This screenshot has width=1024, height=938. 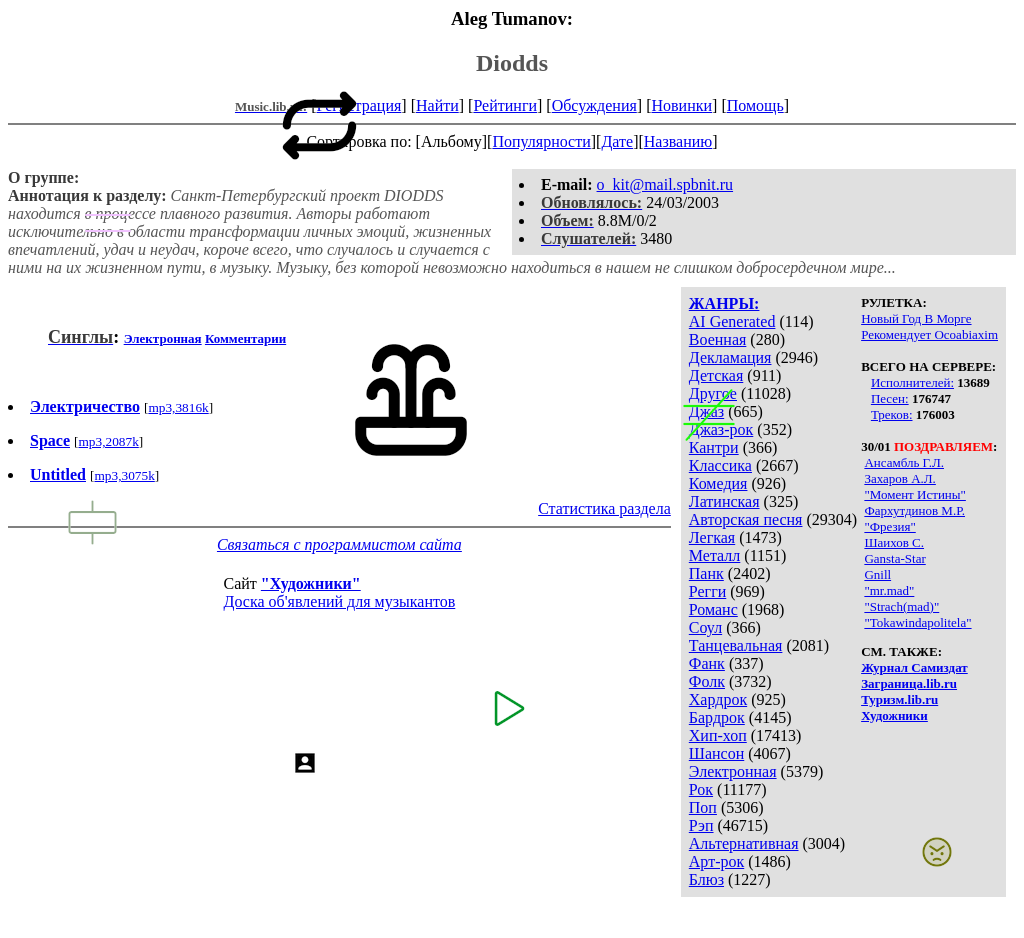 What do you see at coordinates (305, 763) in the screenshot?
I see `view your account profile` at bounding box center [305, 763].